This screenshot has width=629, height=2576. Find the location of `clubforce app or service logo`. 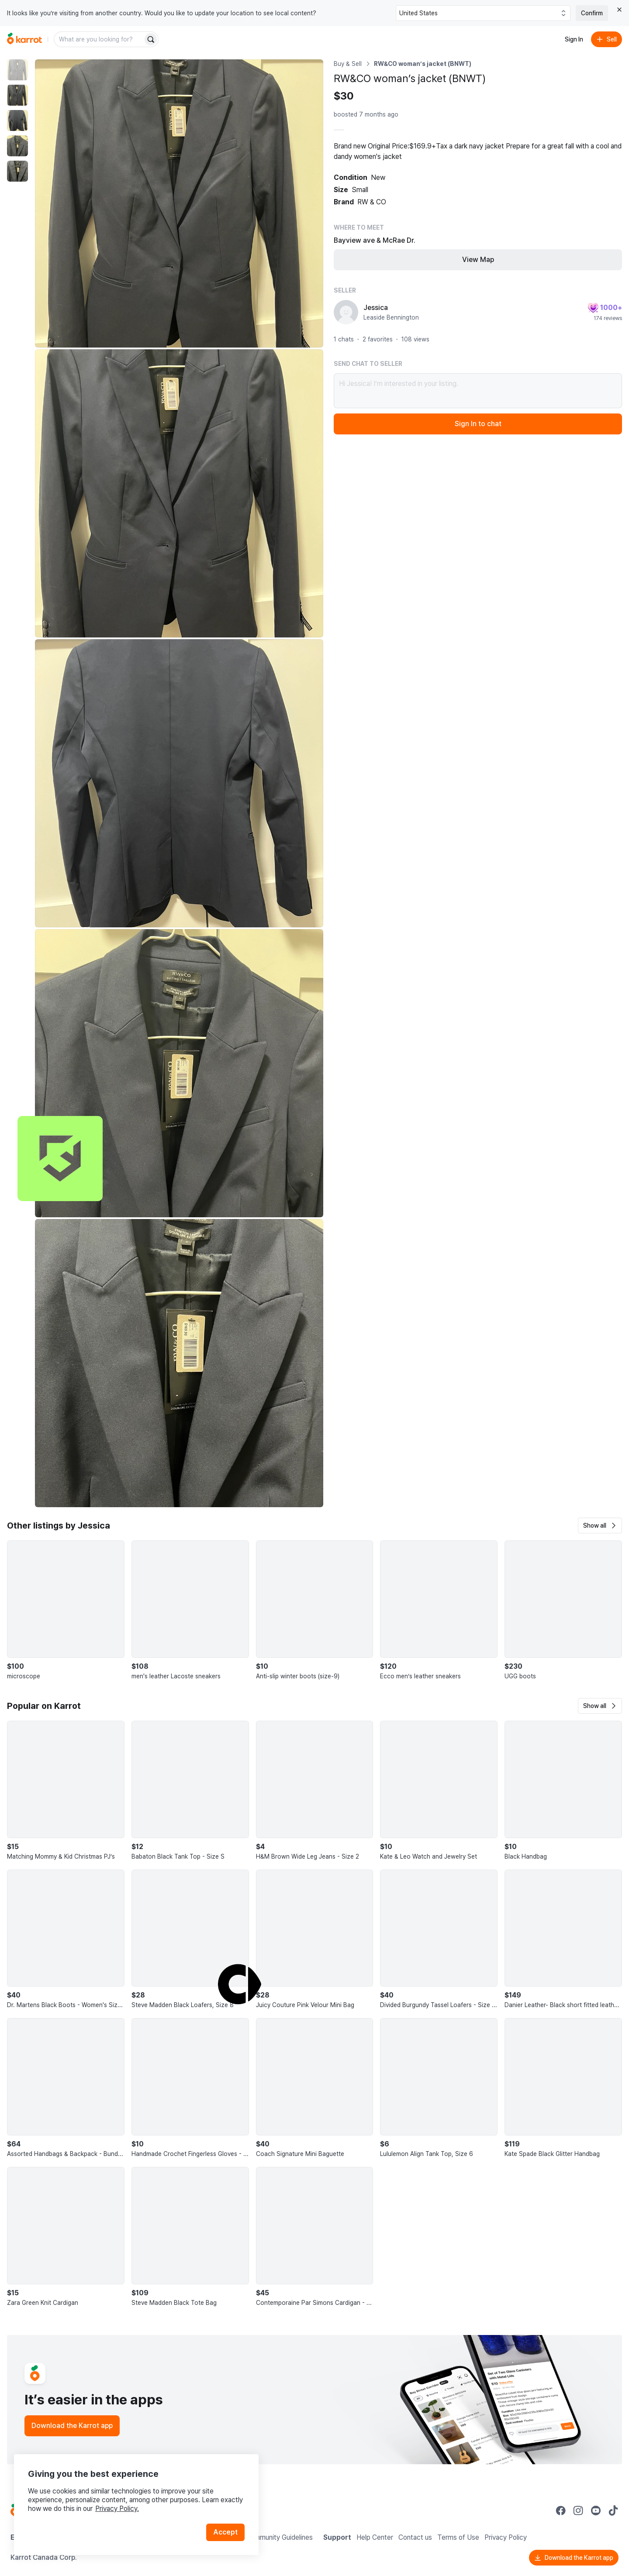

clubforce app or service logo is located at coordinates (60, 1158).